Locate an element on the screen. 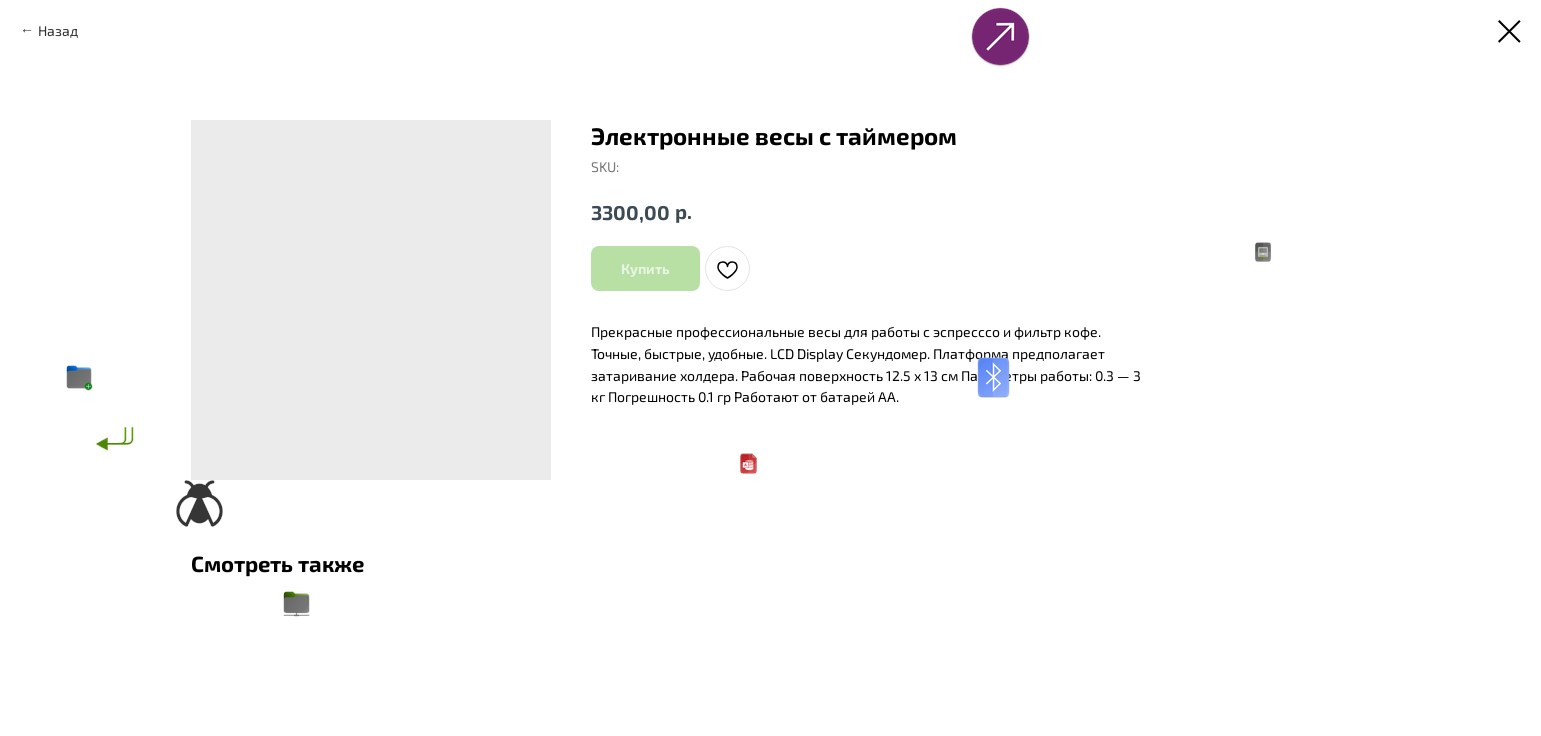 This screenshot has width=1541, height=736. access a remote or network folder is located at coordinates (296, 603).